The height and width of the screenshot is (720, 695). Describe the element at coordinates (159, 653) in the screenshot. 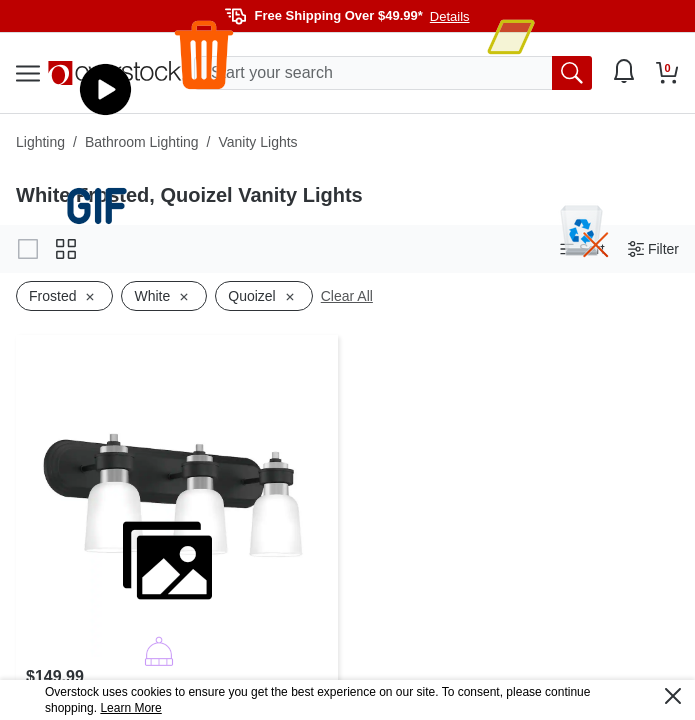

I see `select winter or cold weather clothing category` at that location.